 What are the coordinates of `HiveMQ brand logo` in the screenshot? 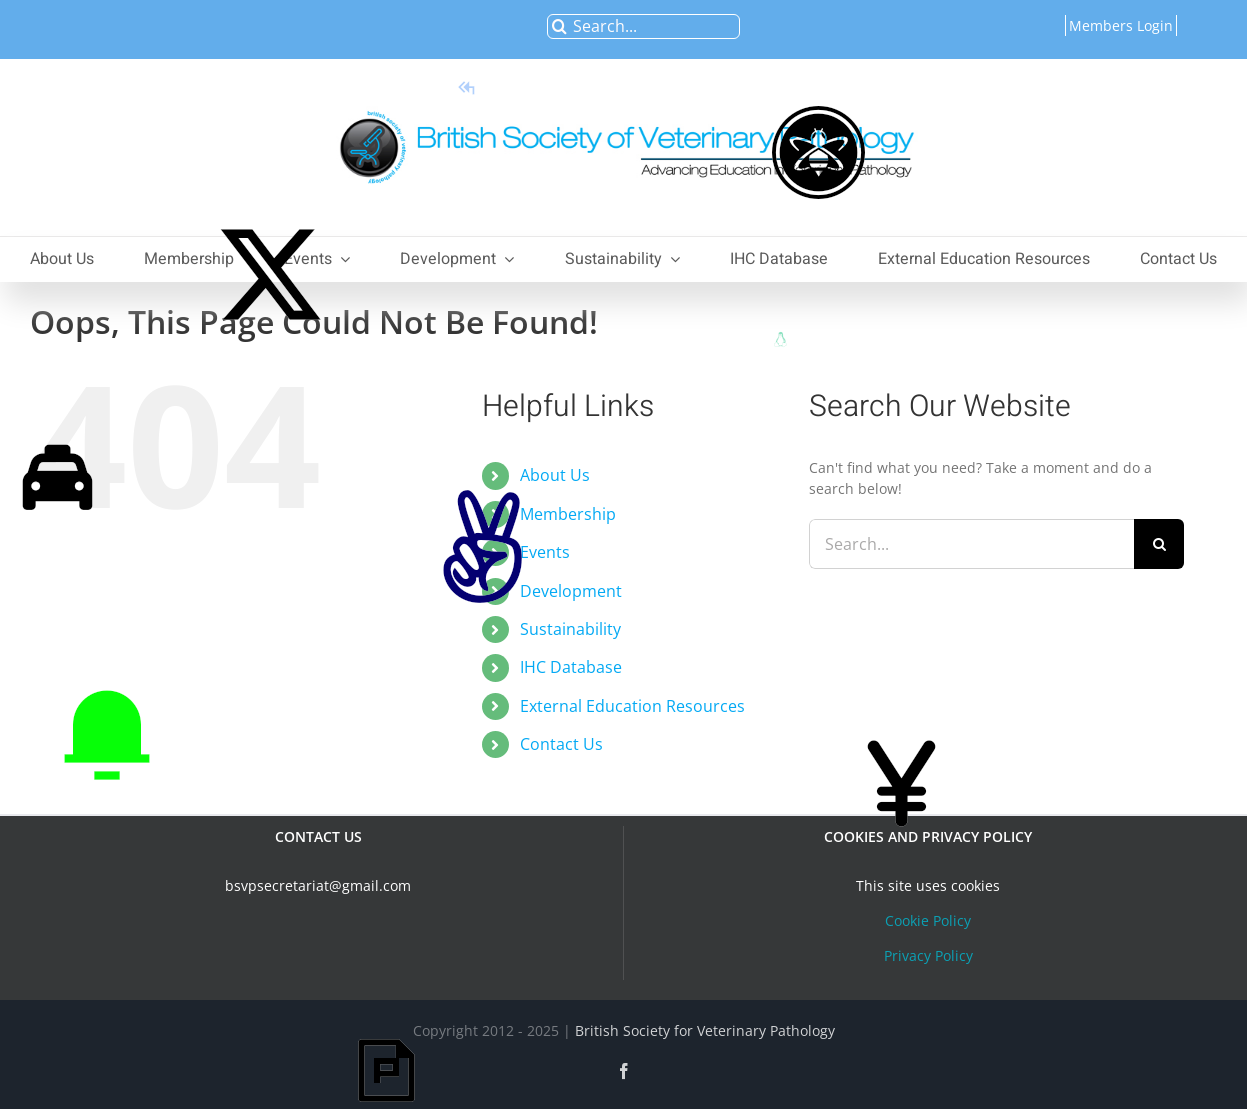 It's located at (818, 152).